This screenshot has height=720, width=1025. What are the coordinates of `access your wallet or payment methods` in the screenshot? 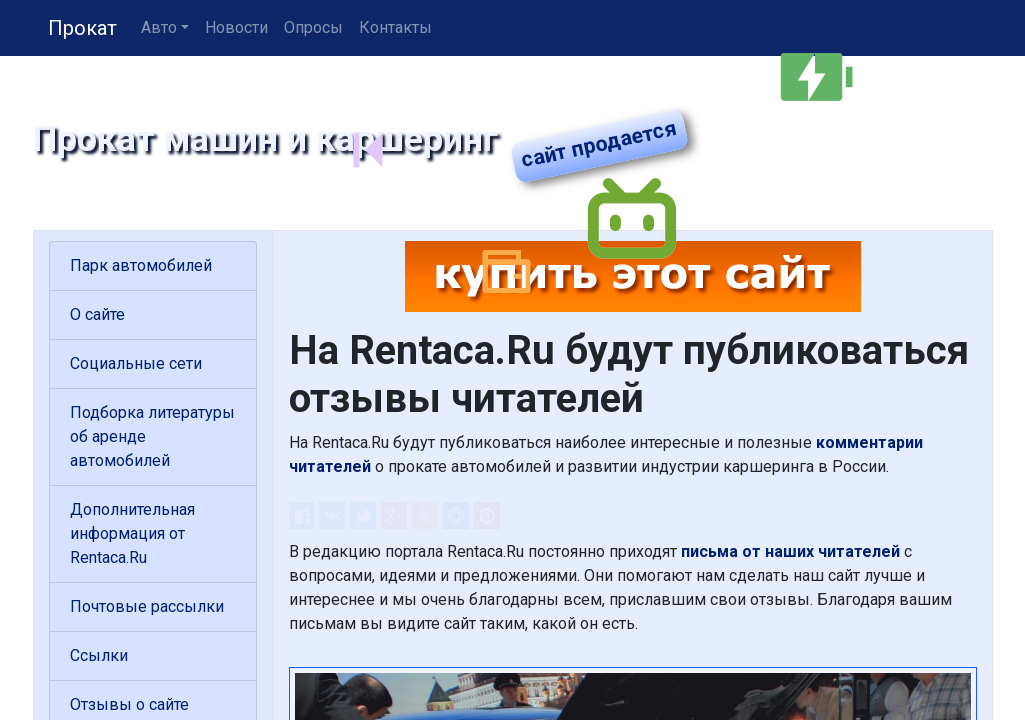 It's located at (506, 271).